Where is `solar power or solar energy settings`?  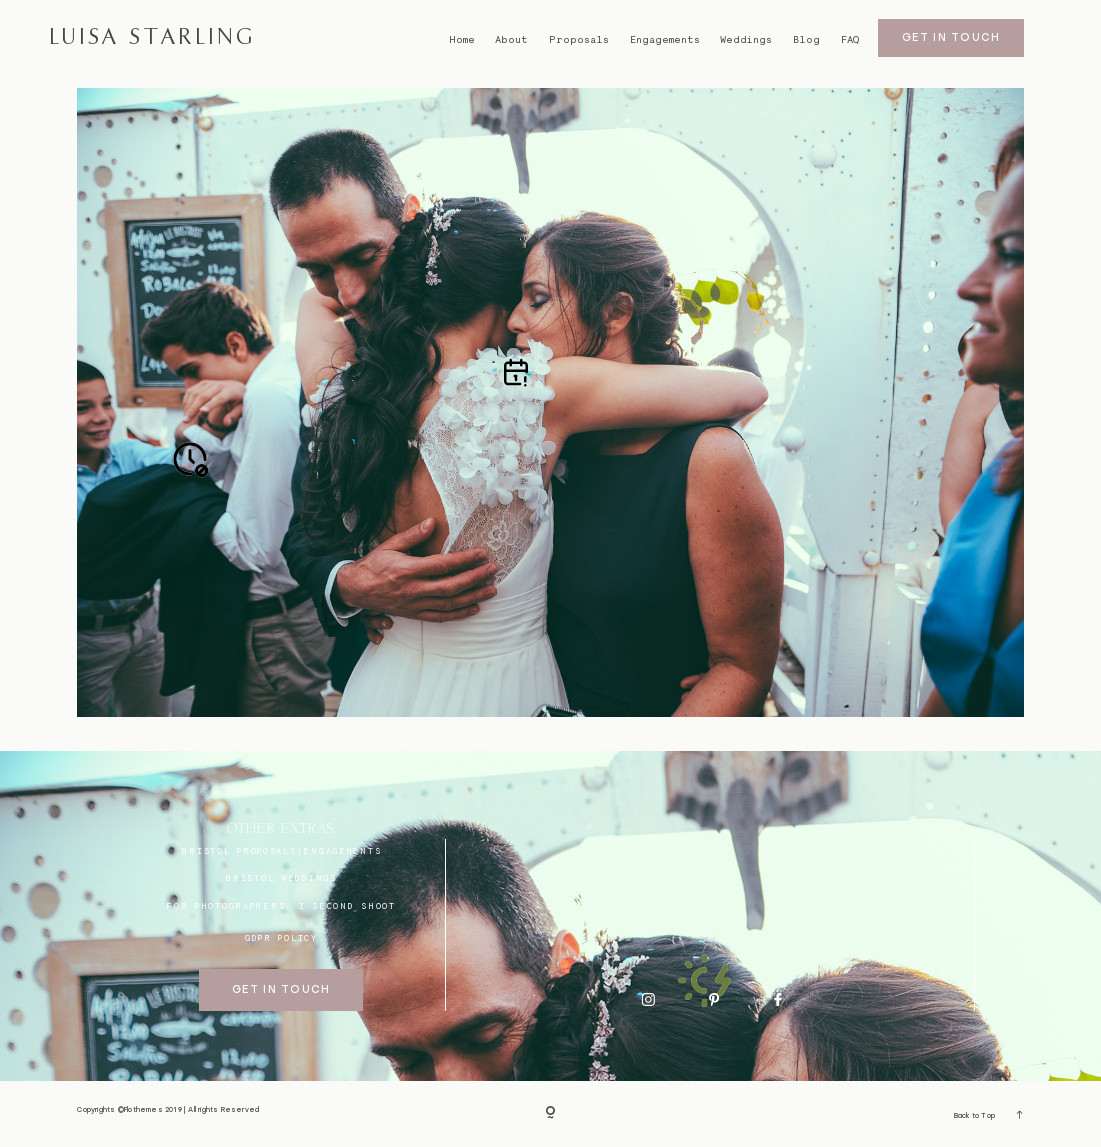
solar power or solar energy settings is located at coordinates (704, 980).